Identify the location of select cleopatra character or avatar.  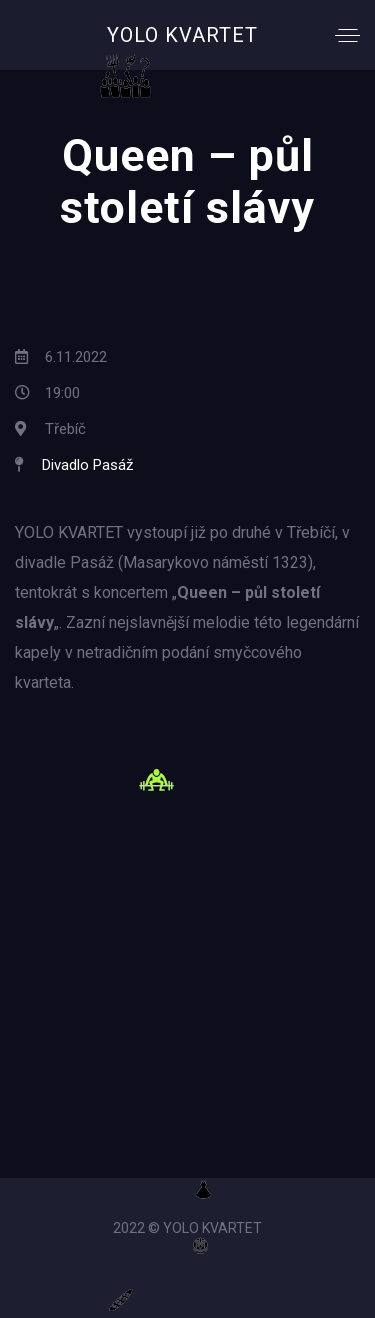
(200, 1245).